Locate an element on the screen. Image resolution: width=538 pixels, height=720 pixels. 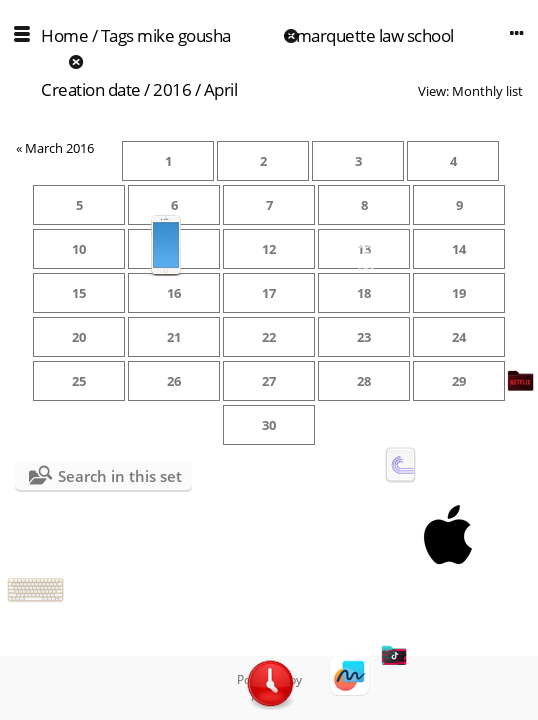
a bittorrent torrent file is located at coordinates (400, 464).